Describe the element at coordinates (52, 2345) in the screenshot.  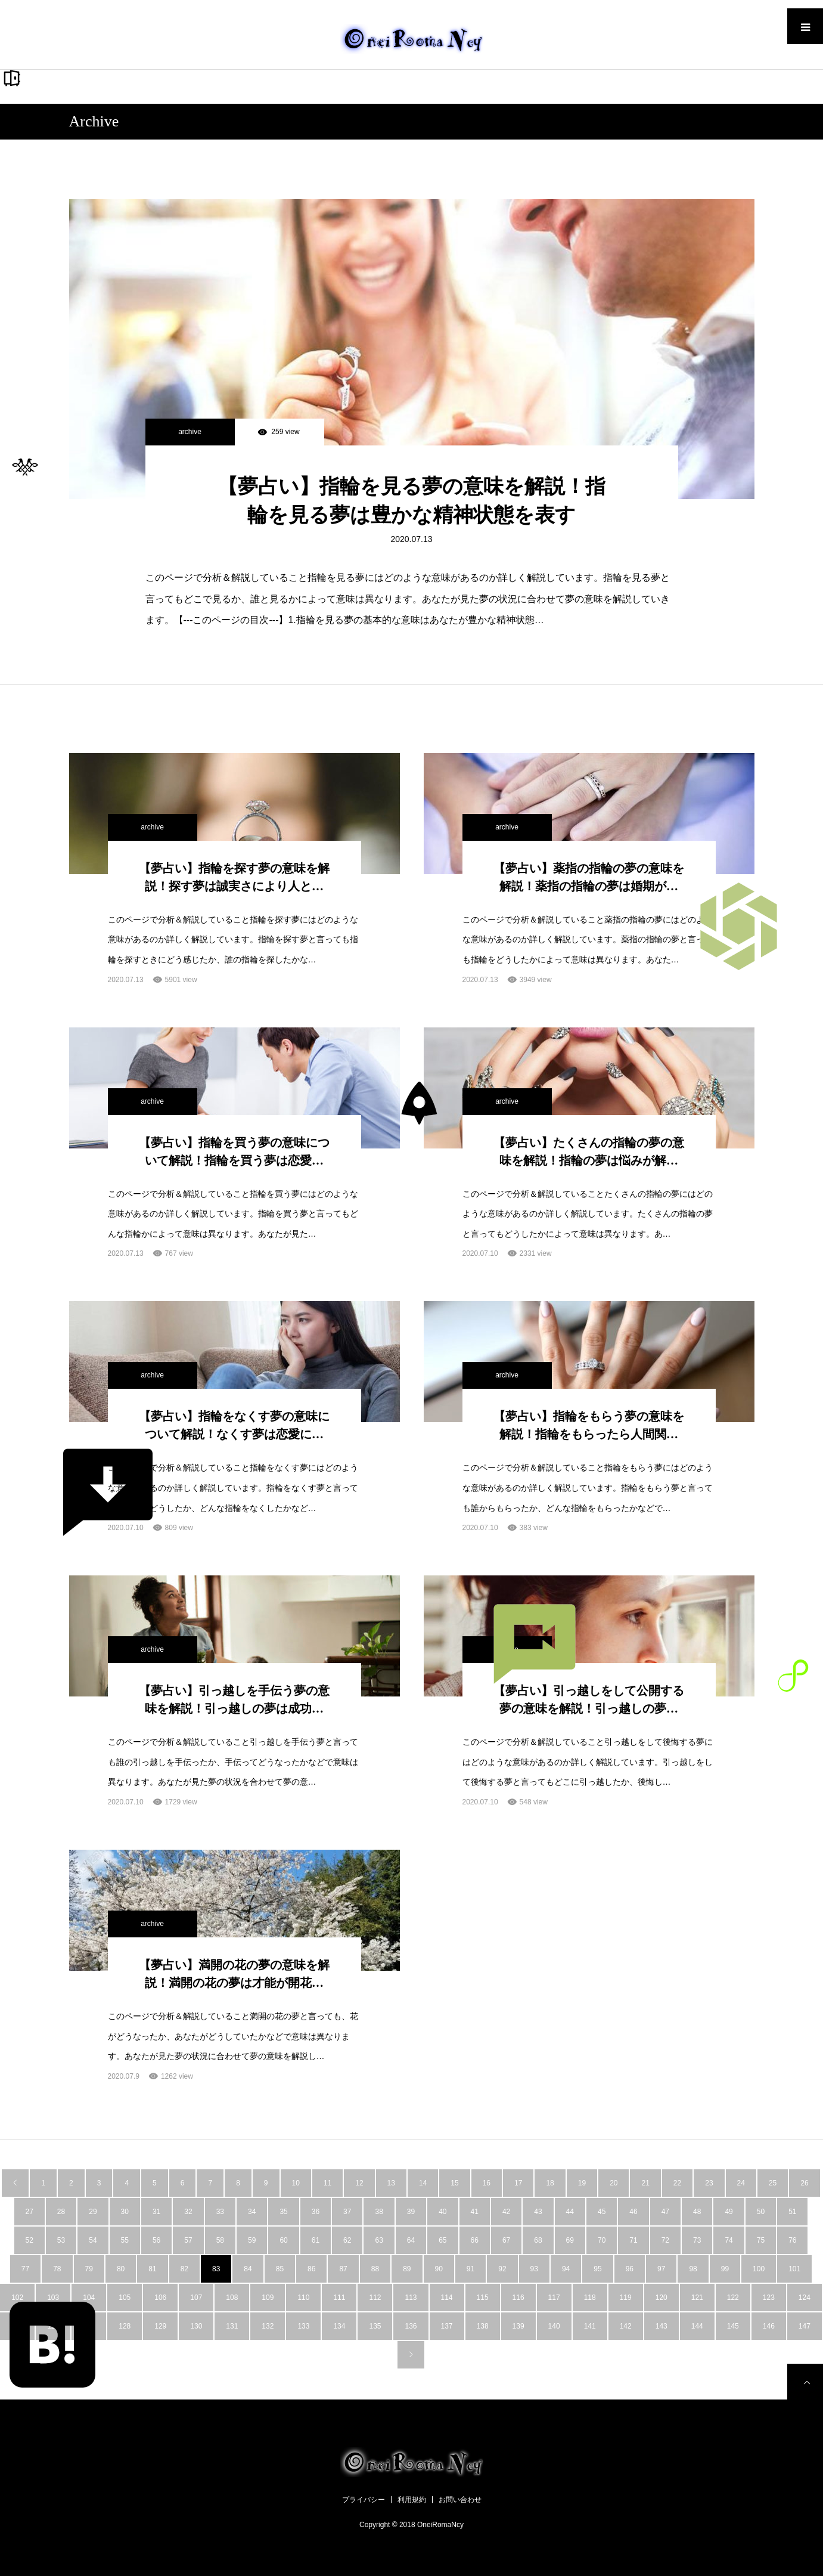
I see `open hatena bookmark app` at that location.